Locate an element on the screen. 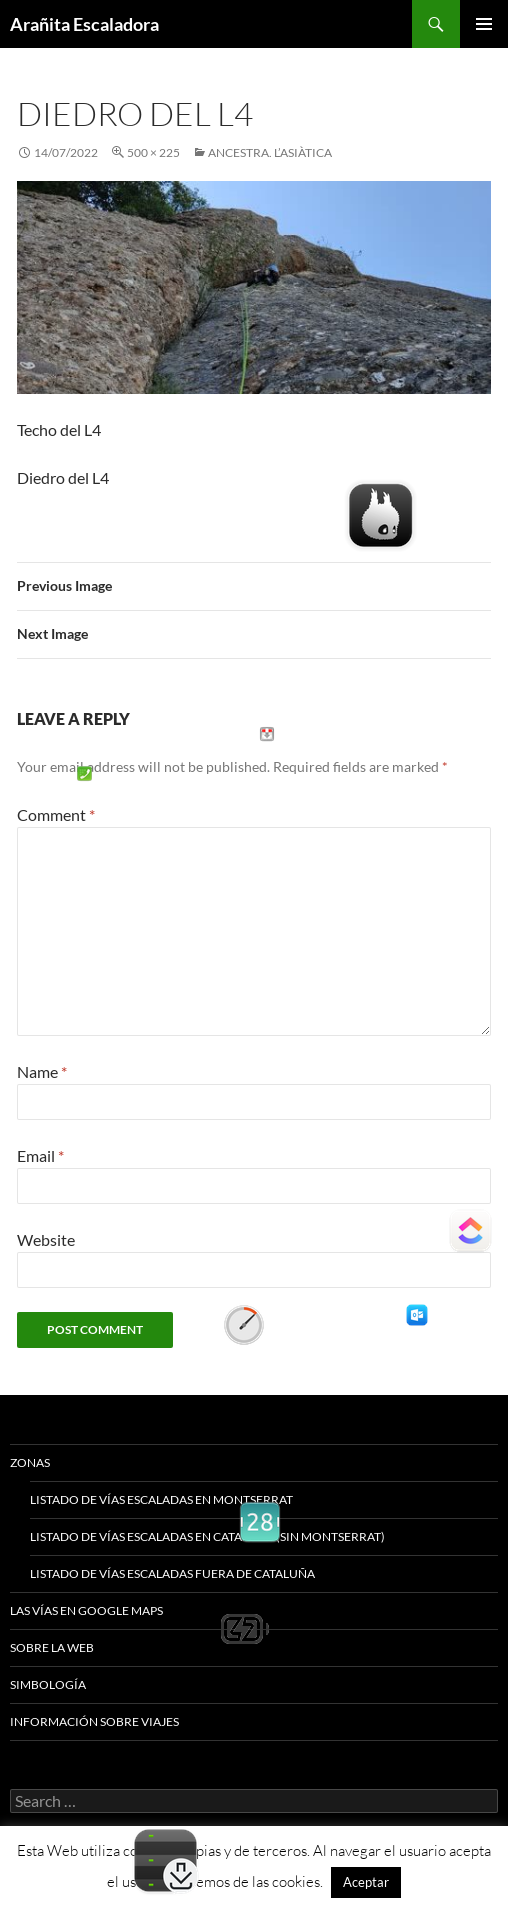 This screenshot has width=508, height=1910. configure network server installation settings is located at coordinates (165, 1860).